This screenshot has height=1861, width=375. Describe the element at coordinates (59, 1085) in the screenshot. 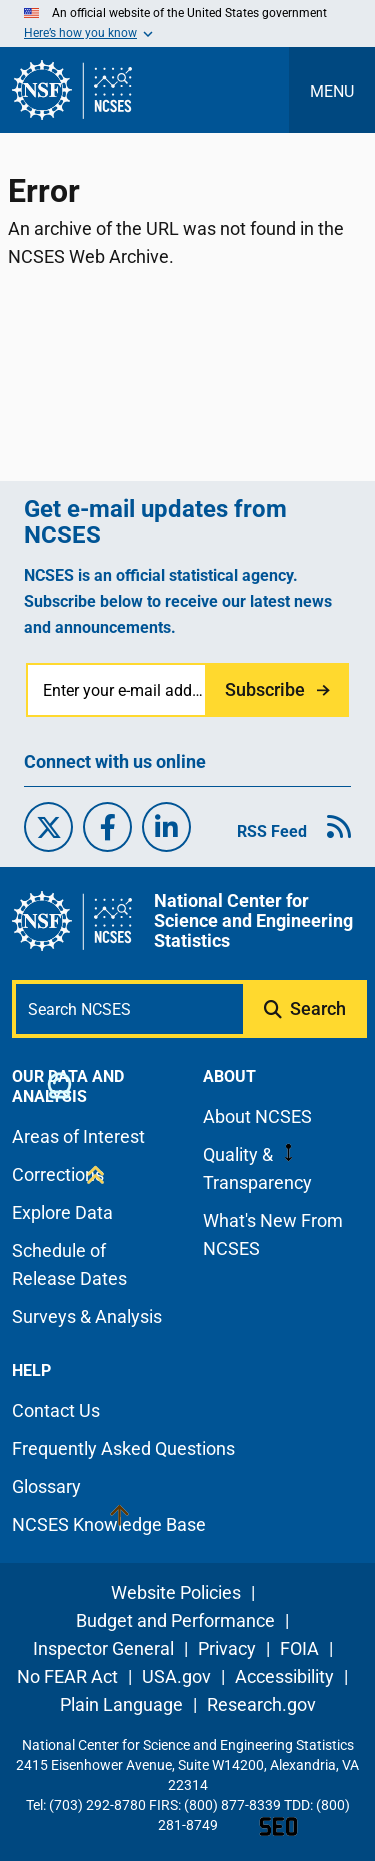

I see `access fortune or prediction features` at that location.